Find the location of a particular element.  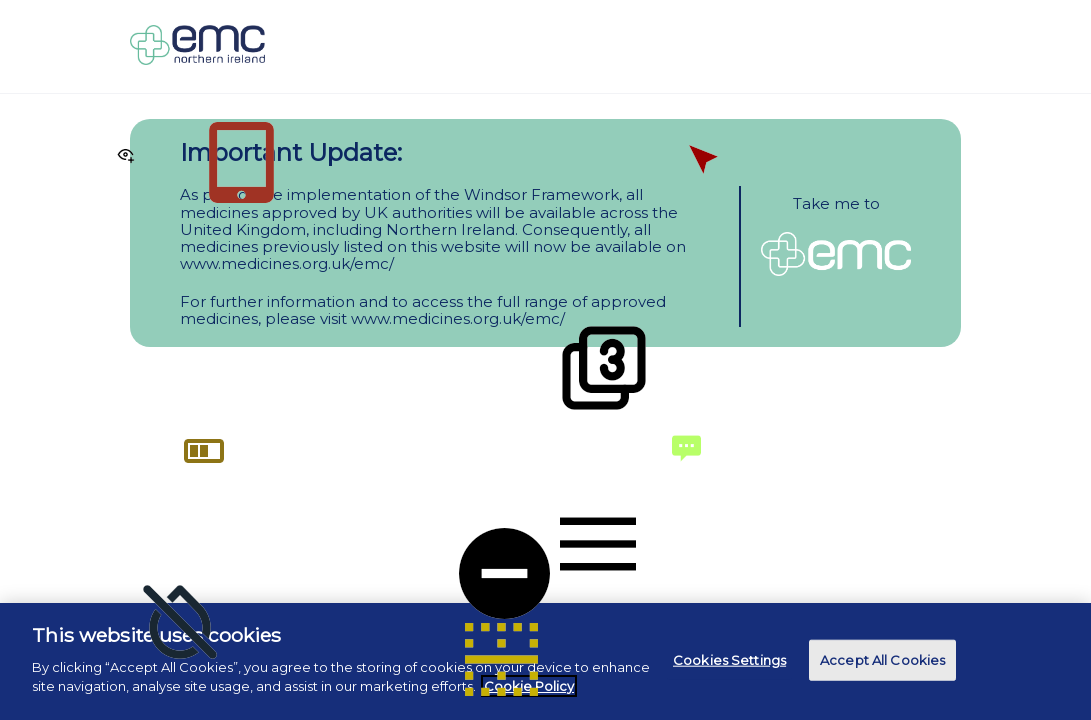

switch to tablet view is located at coordinates (241, 162).